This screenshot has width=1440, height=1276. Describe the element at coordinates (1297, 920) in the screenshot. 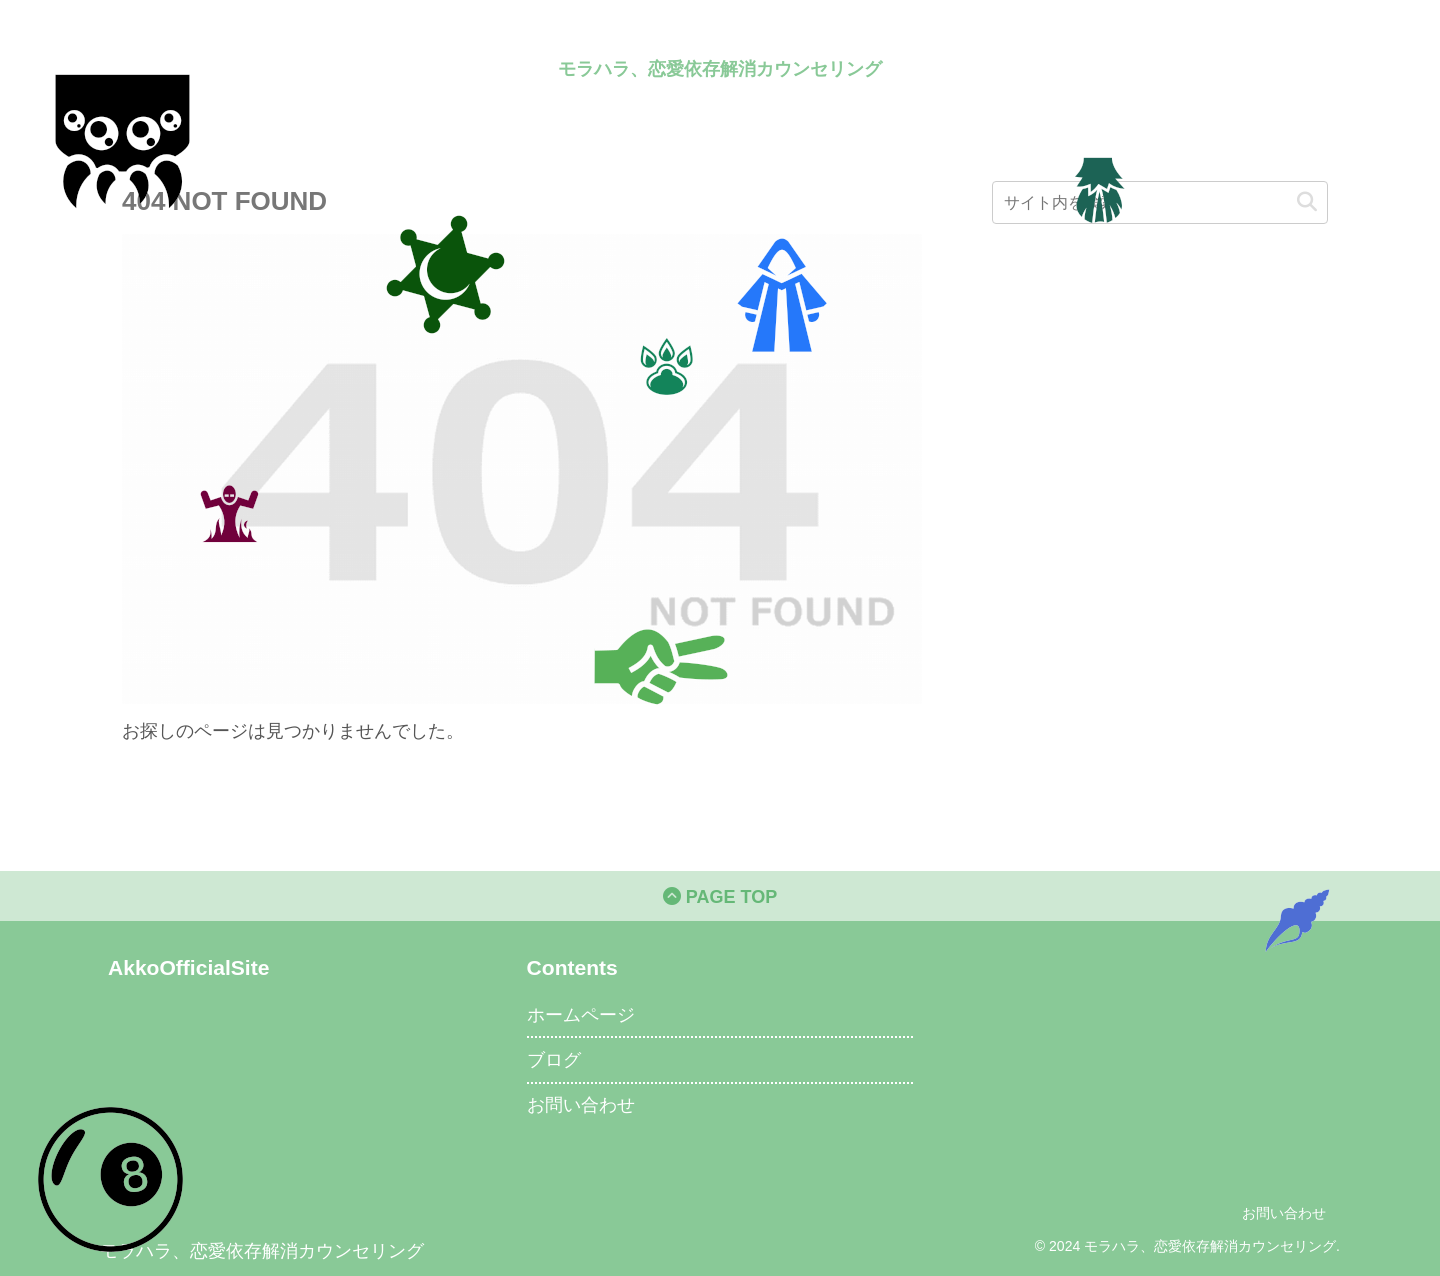

I see `decorative shell item in a game inventory` at that location.